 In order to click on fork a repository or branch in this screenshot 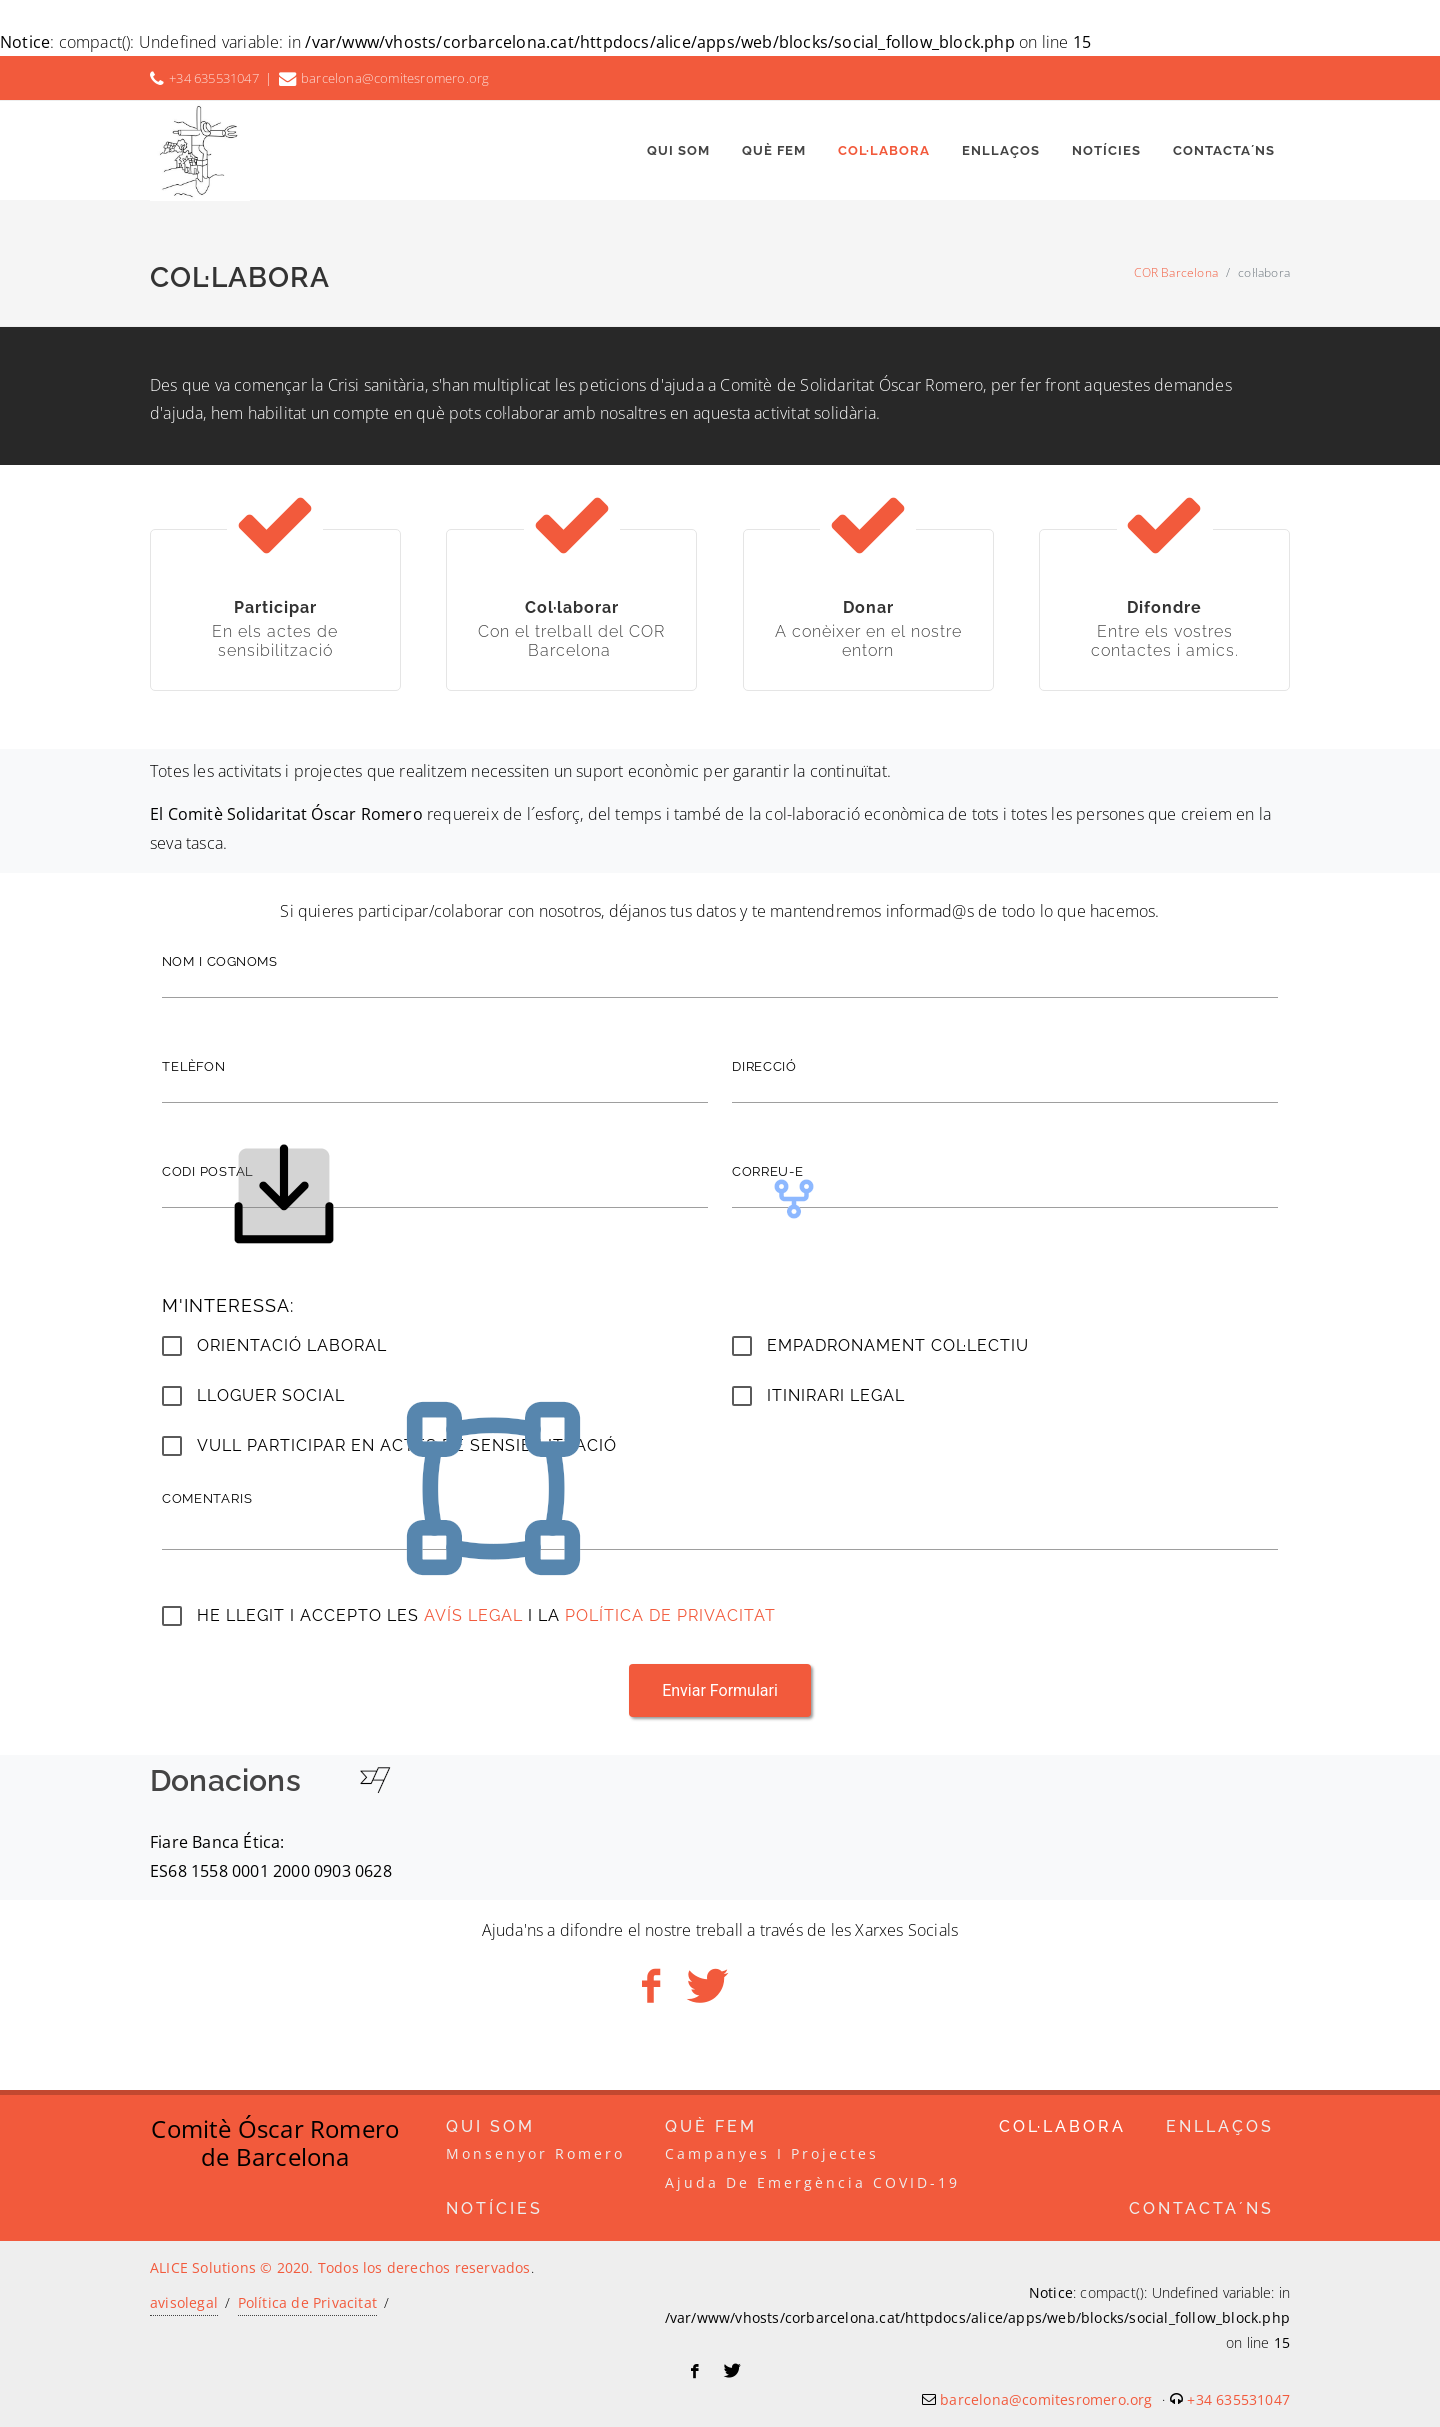, I will do `click(794, 1199)`.